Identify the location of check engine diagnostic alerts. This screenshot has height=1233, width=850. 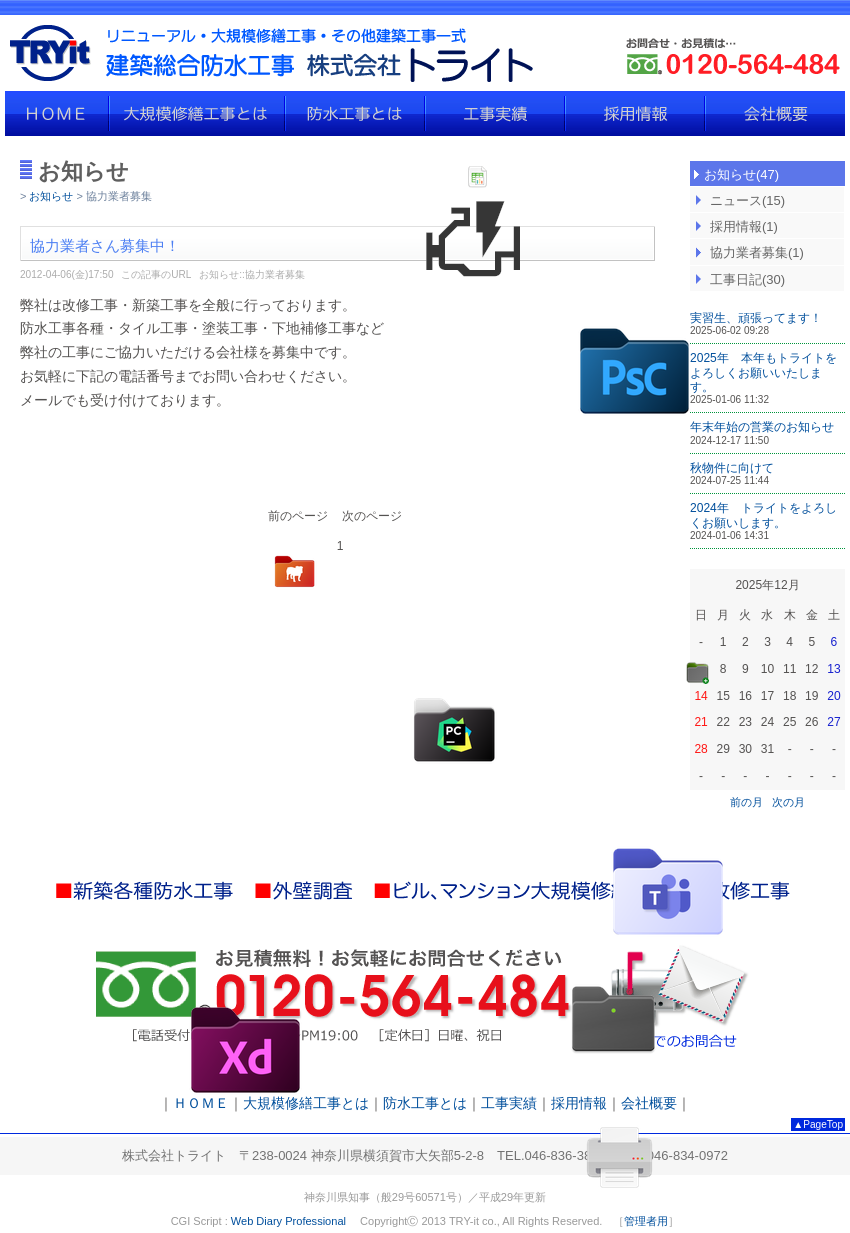
(470, 245).